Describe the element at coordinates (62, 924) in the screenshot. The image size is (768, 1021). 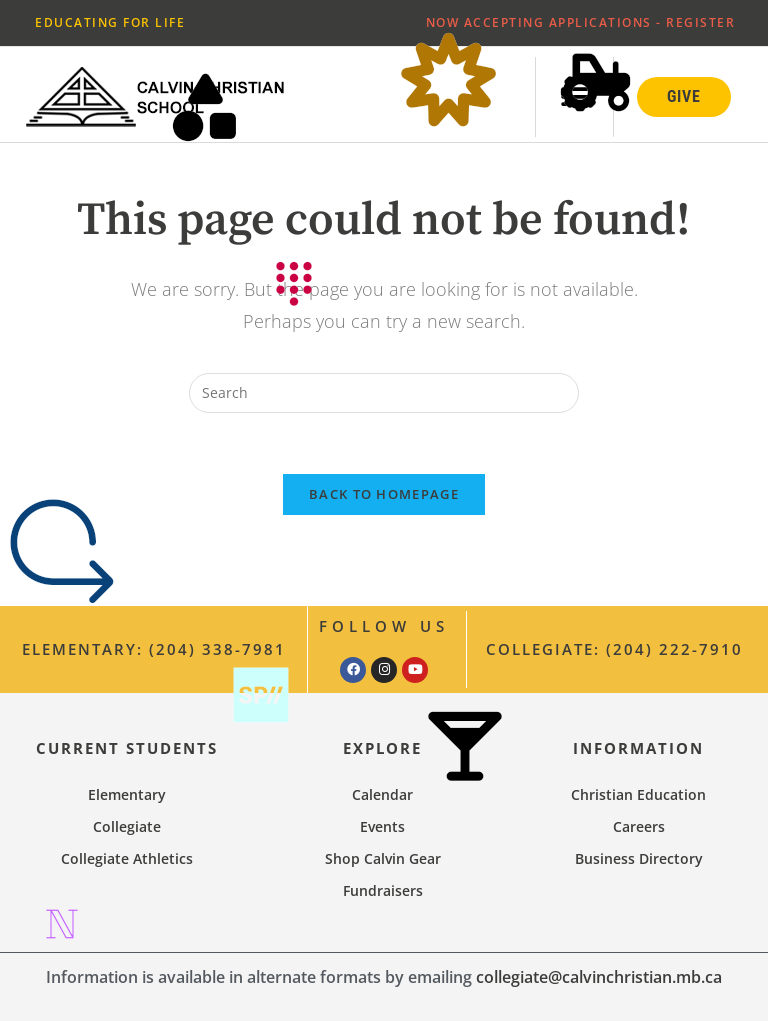
I see `open Notion app` at that location.